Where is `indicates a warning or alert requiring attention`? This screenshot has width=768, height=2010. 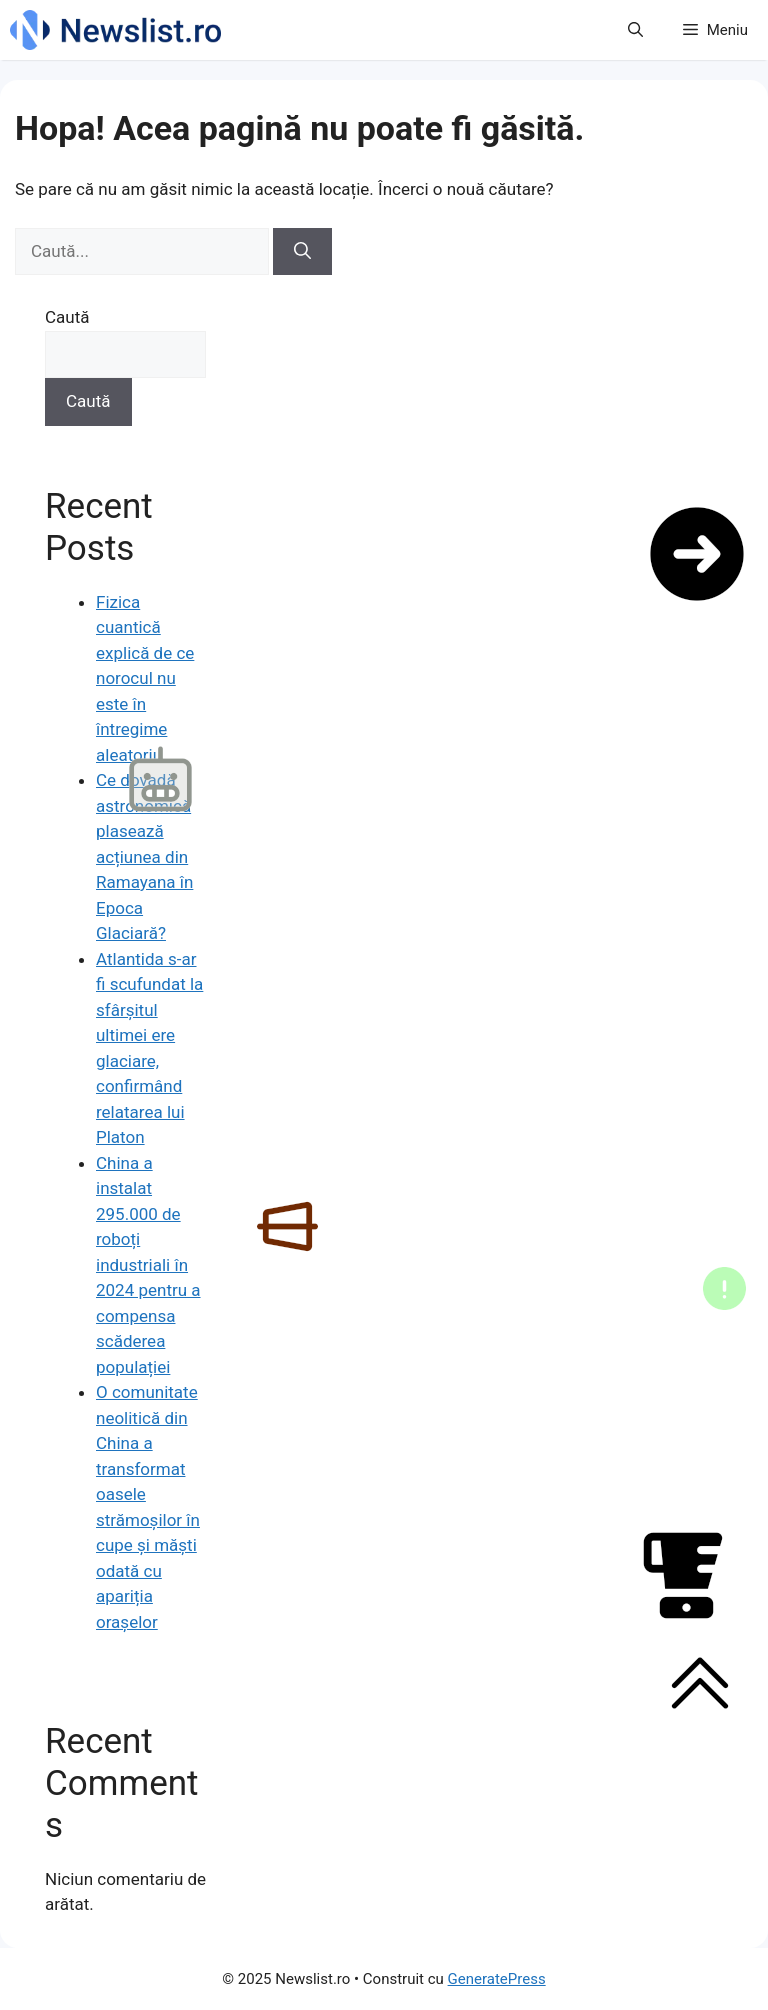
indicates a warning or alert requiring attention is located at coordinates (724, 1288).